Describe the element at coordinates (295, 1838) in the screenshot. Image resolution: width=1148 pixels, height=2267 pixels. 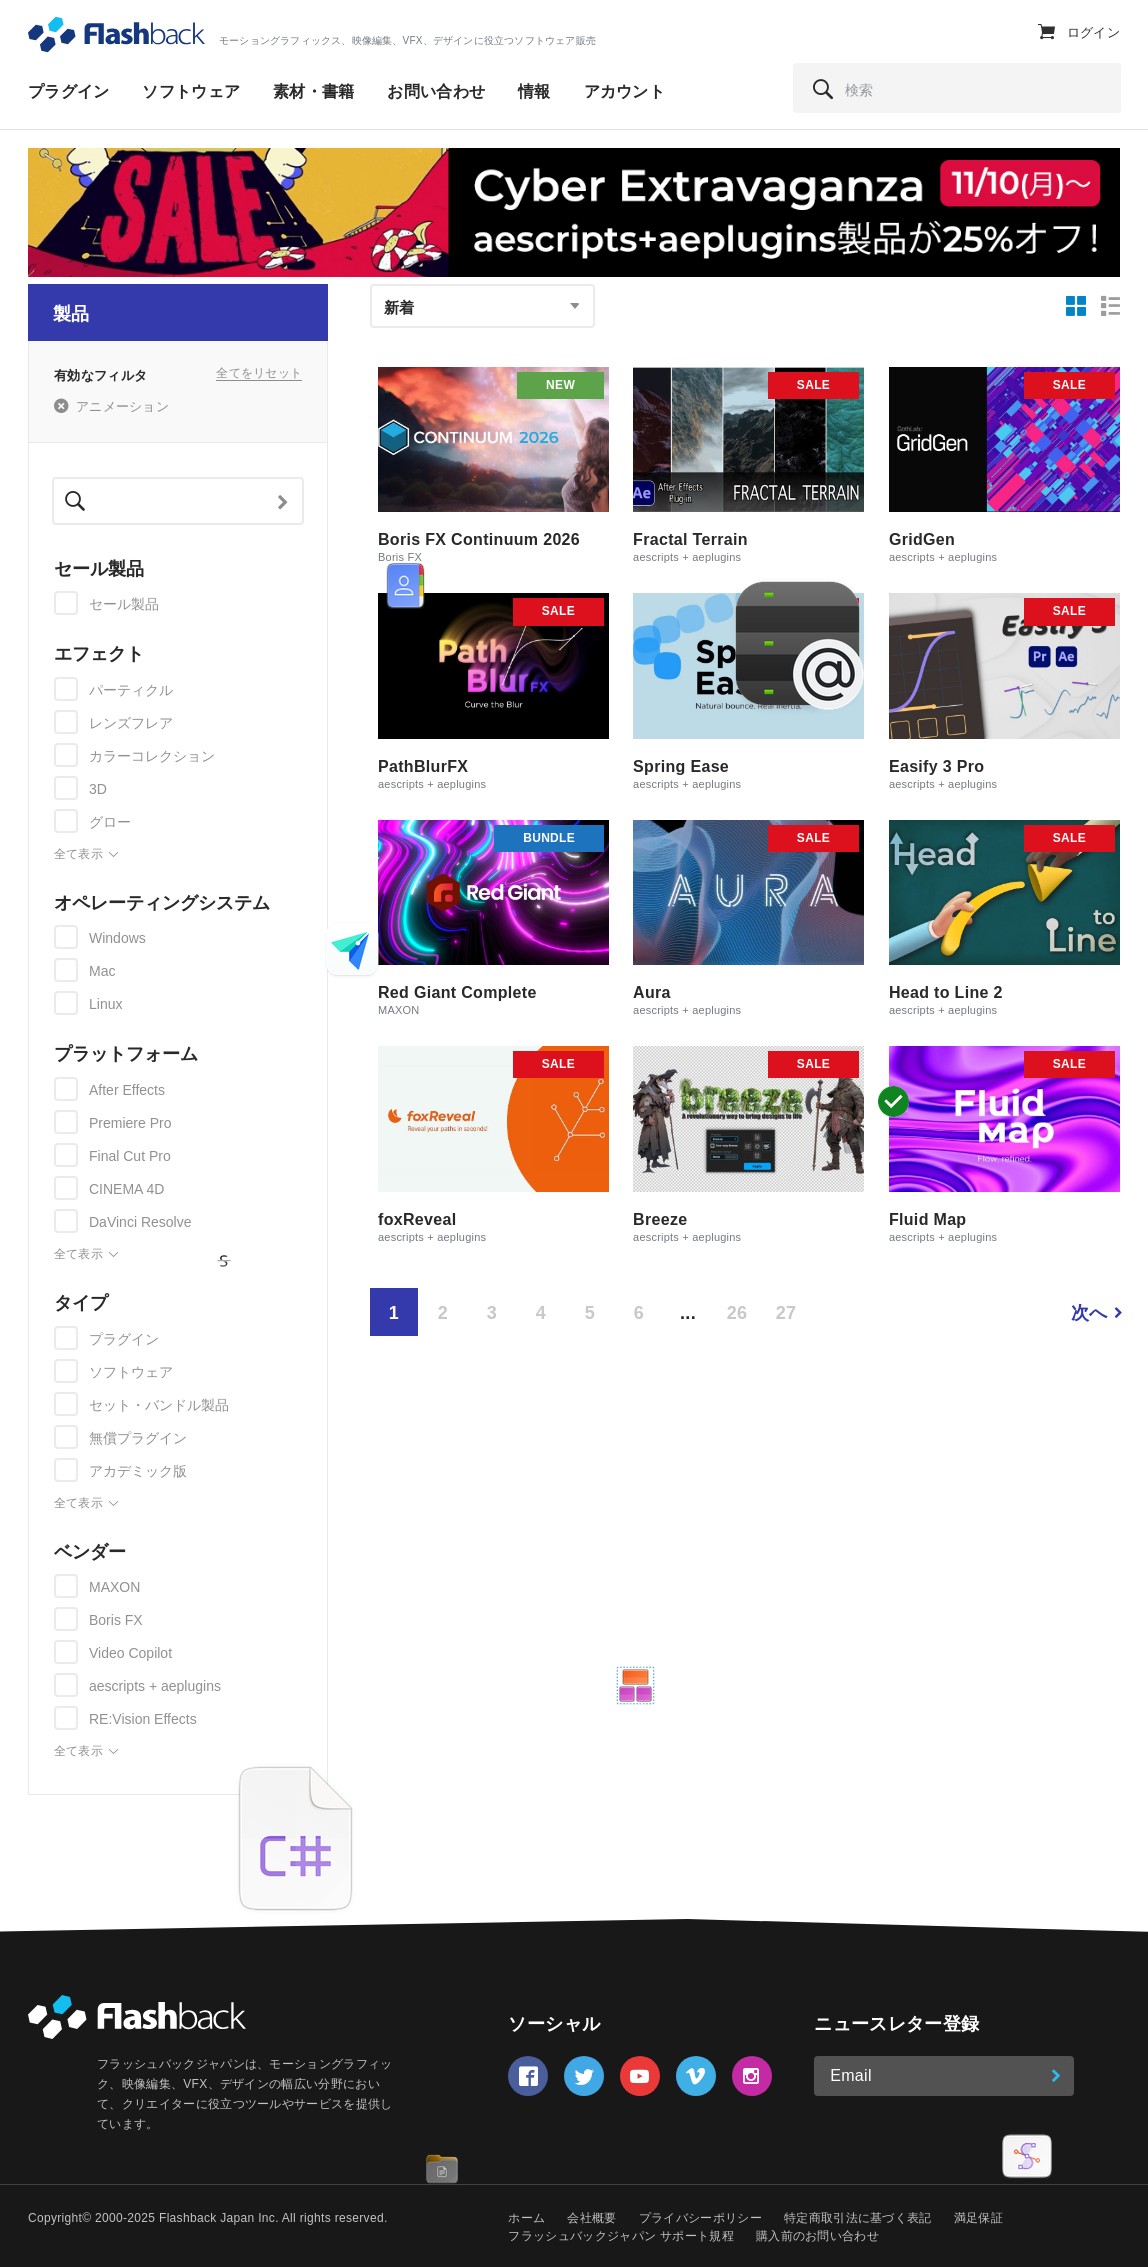
I see `a C# source code file` at that location.